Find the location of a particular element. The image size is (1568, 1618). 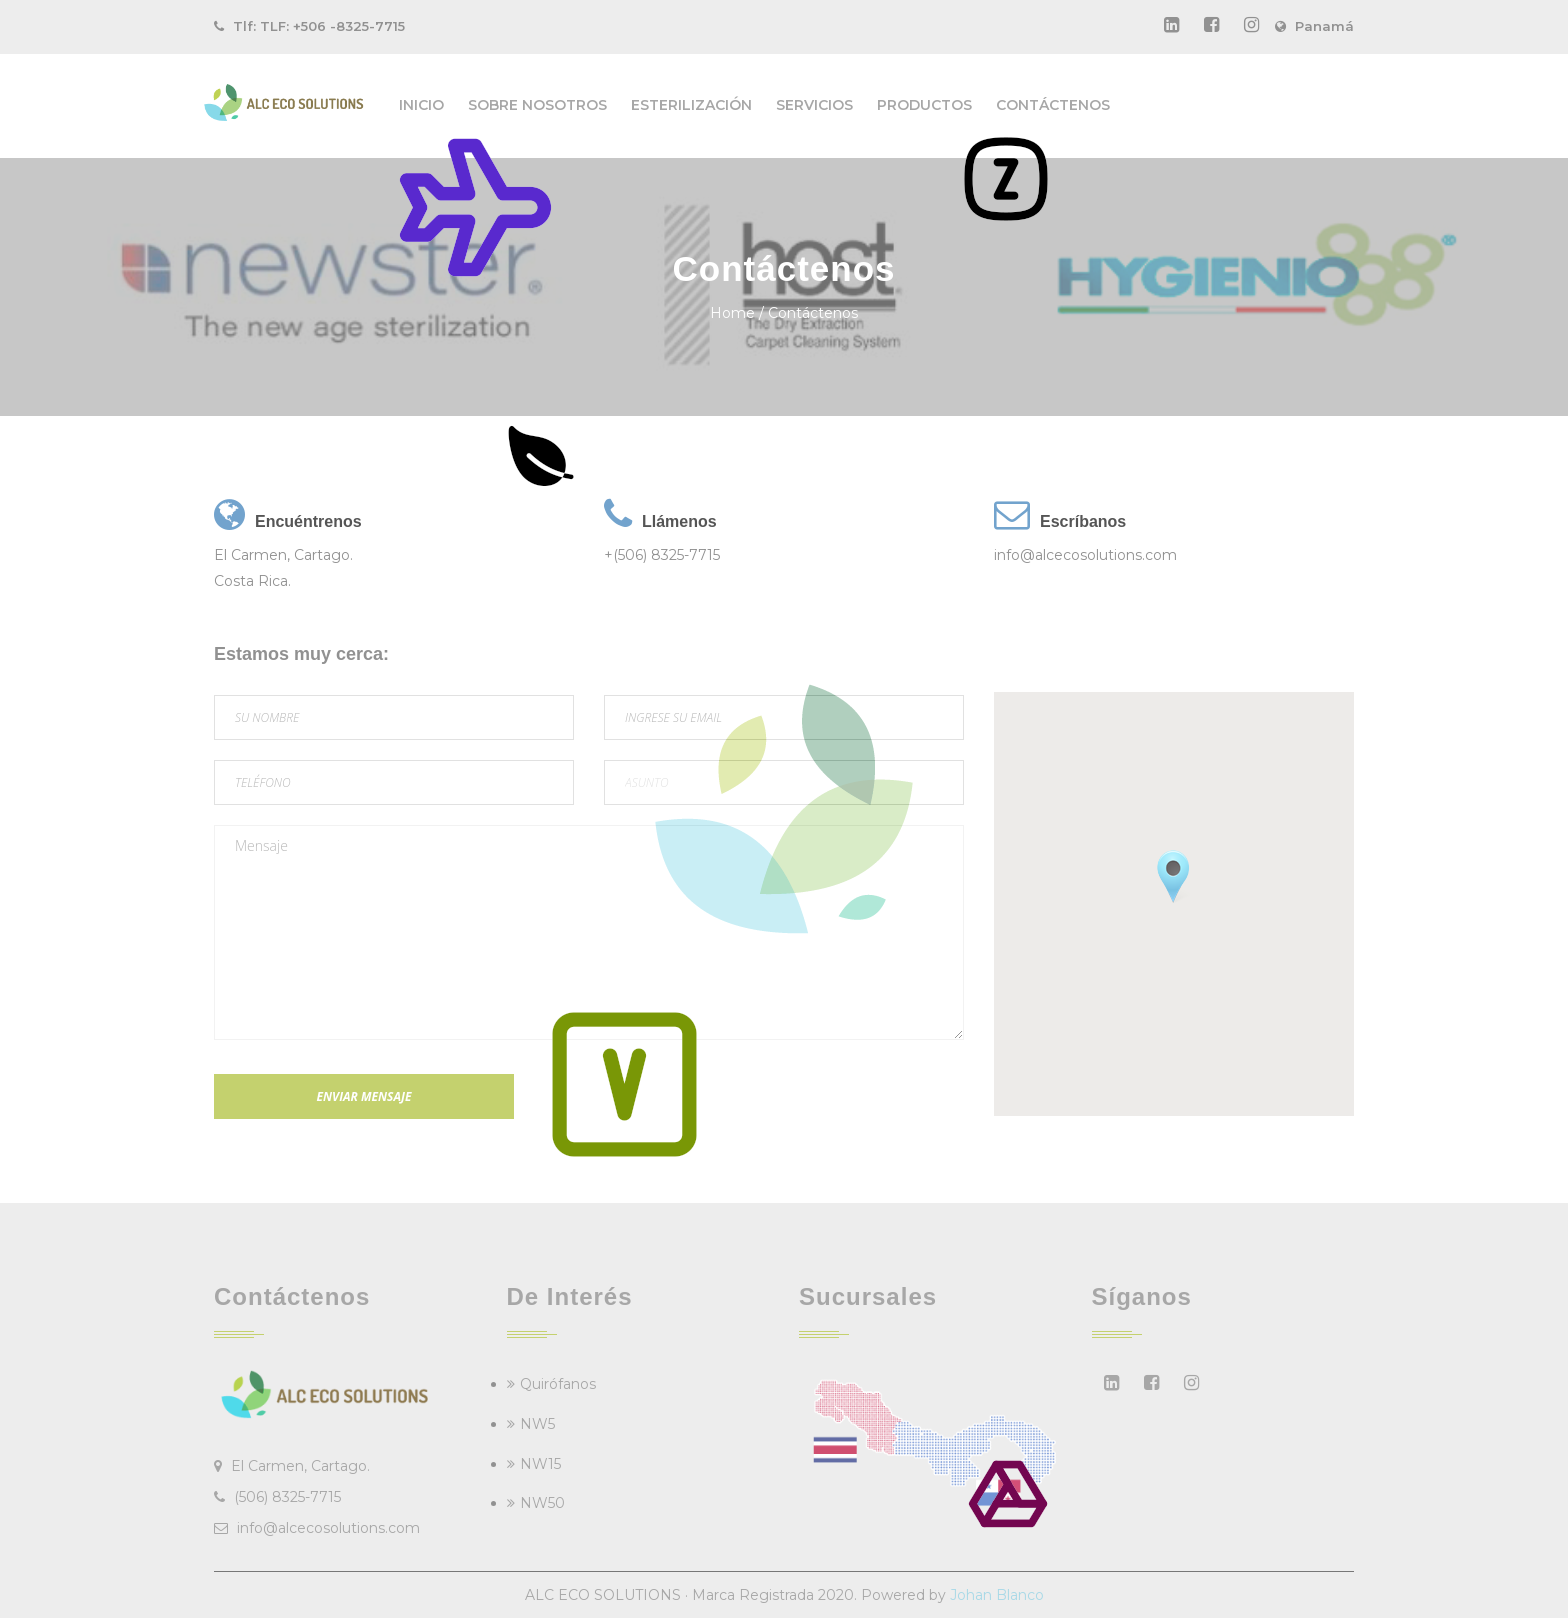

enable airplane mode is located at coordinates (475, 207).